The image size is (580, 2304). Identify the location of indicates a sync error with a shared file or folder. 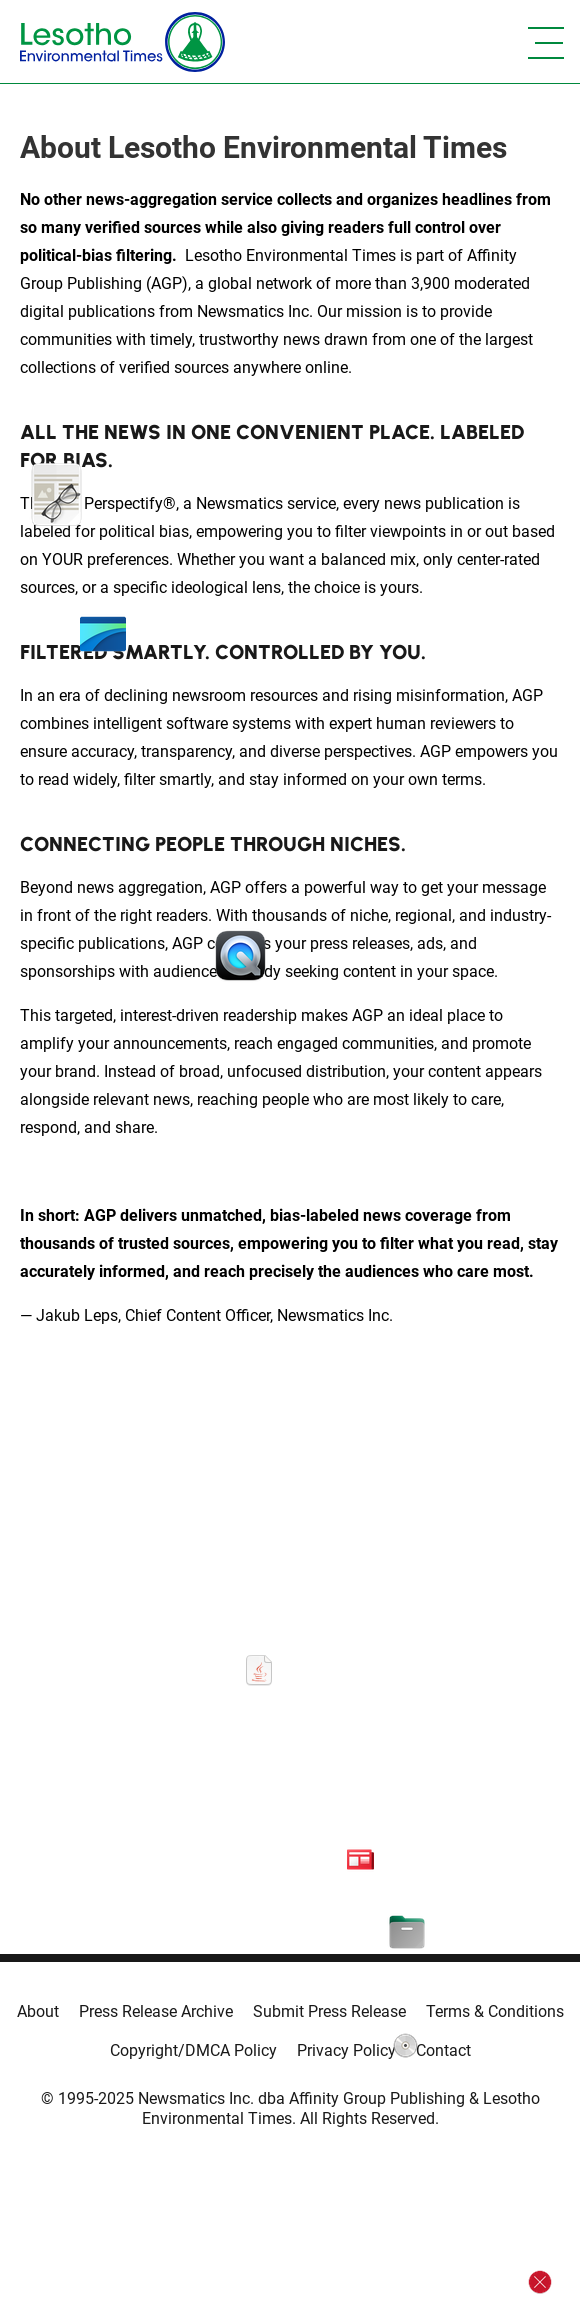
(540, 2282).